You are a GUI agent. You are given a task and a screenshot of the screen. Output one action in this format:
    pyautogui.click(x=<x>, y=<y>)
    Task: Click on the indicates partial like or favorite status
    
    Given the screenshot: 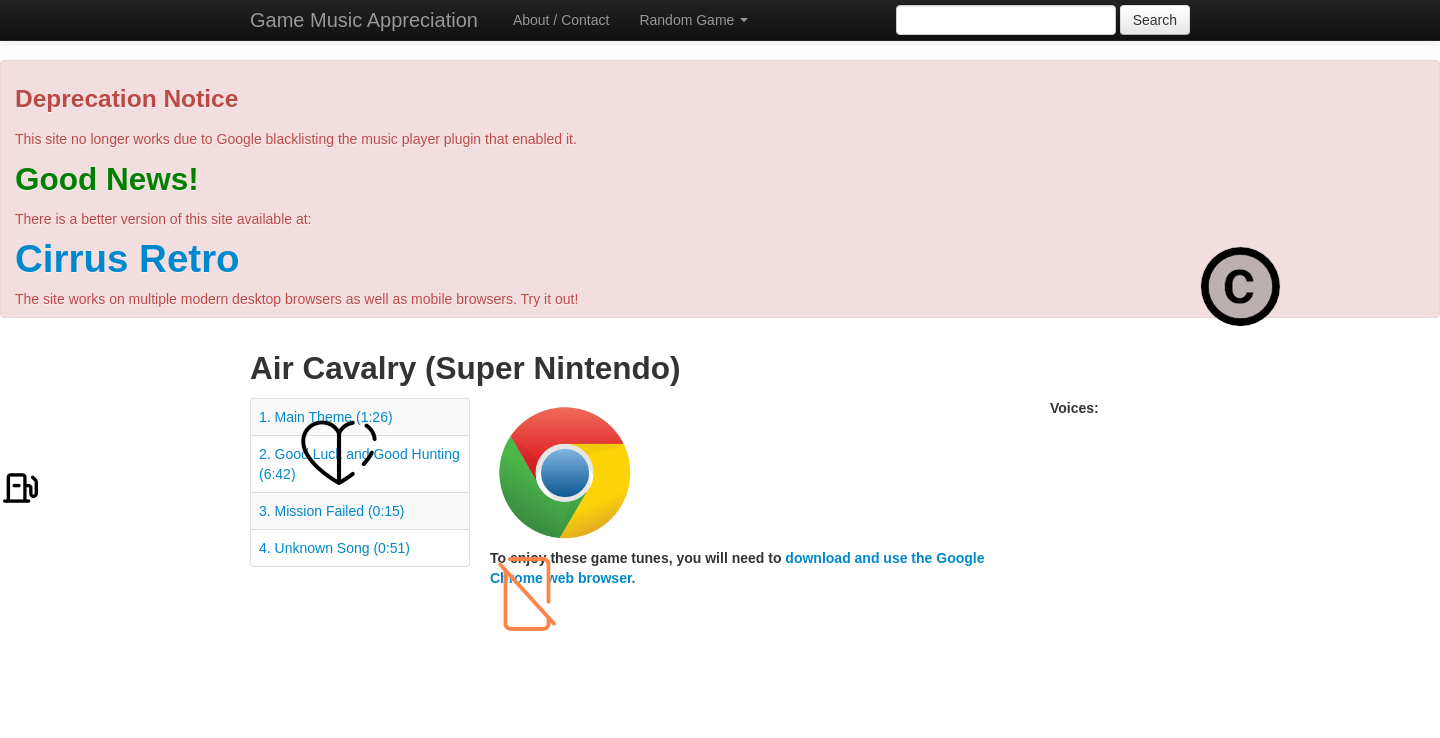 What is the action you would take?
    pyautogui.click(x=339, y=450)
    